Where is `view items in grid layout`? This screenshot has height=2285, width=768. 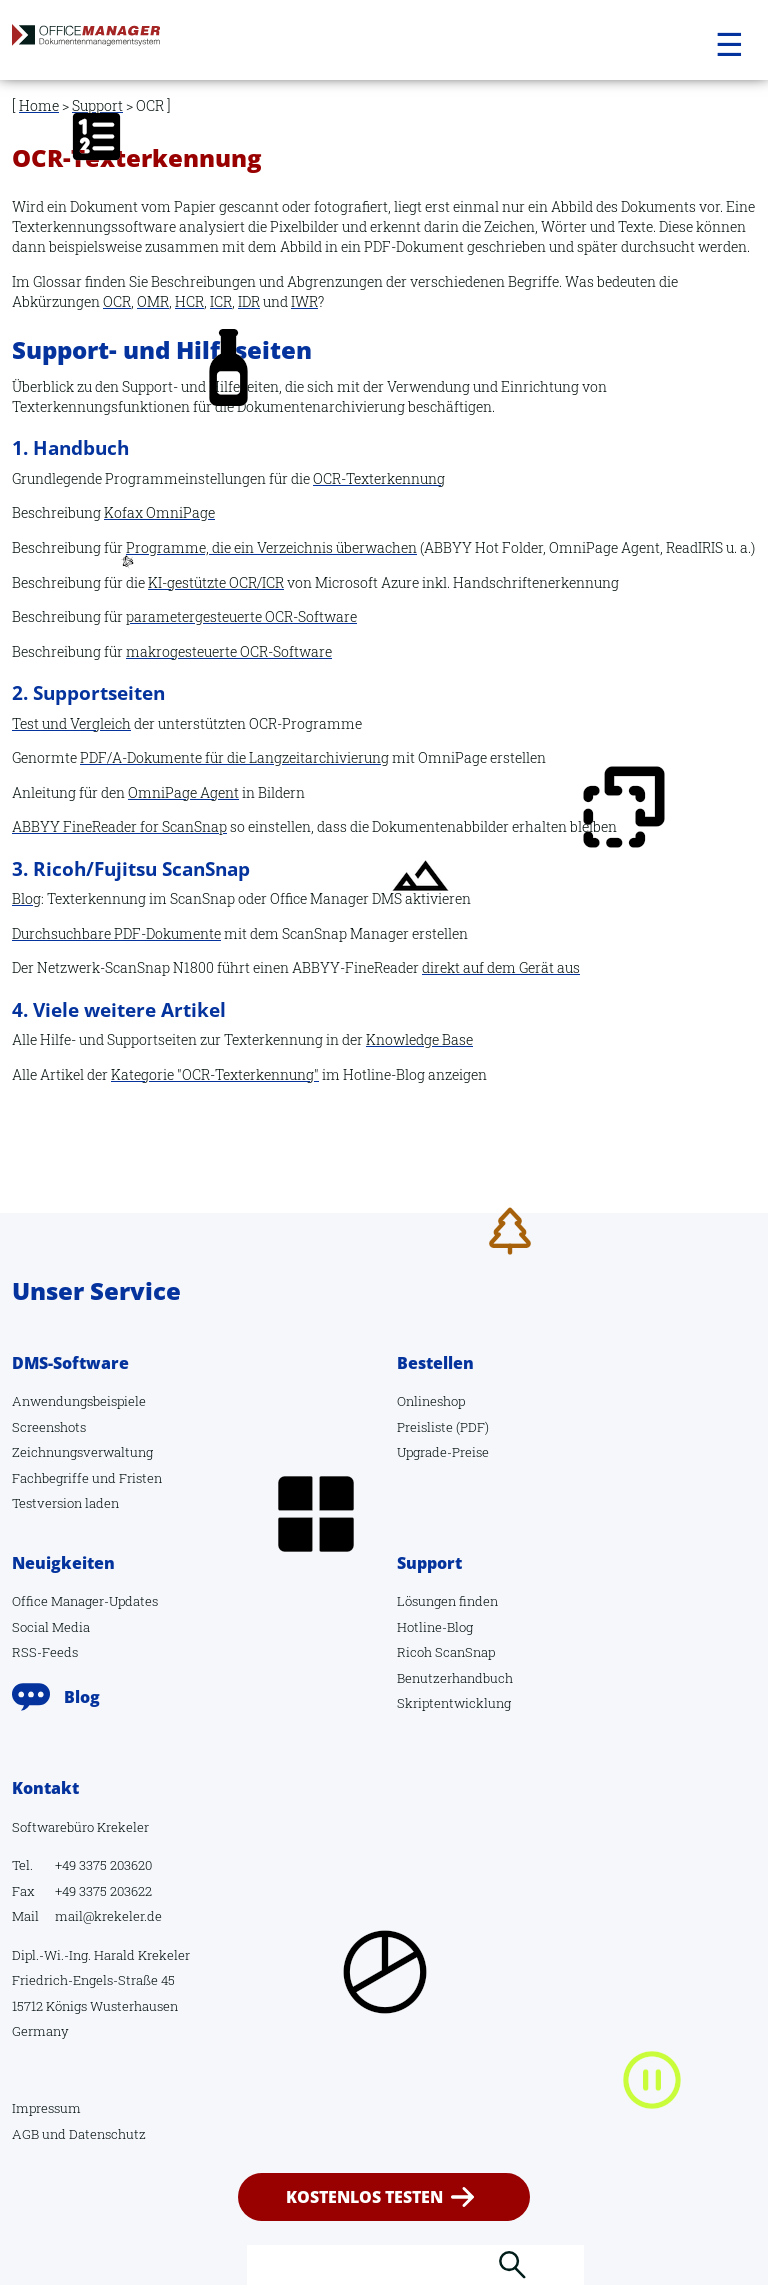 view items in grid layout is located at coordinates (316, 1514).